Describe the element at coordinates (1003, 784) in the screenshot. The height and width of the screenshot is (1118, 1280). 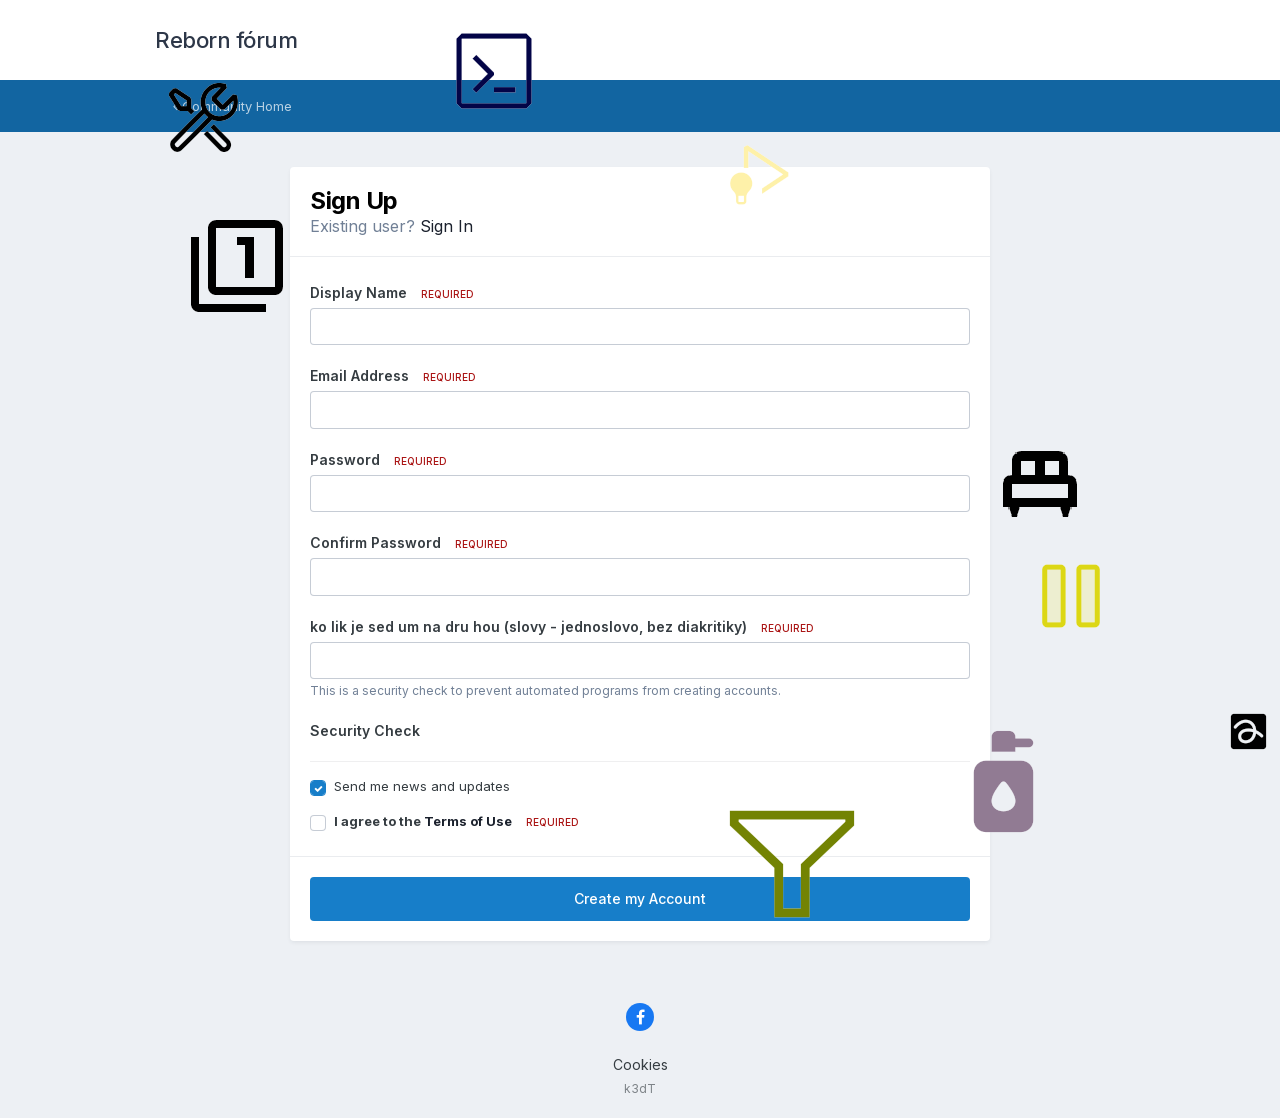
I see `access hand sanitizer or soap dispenser location` at that location.